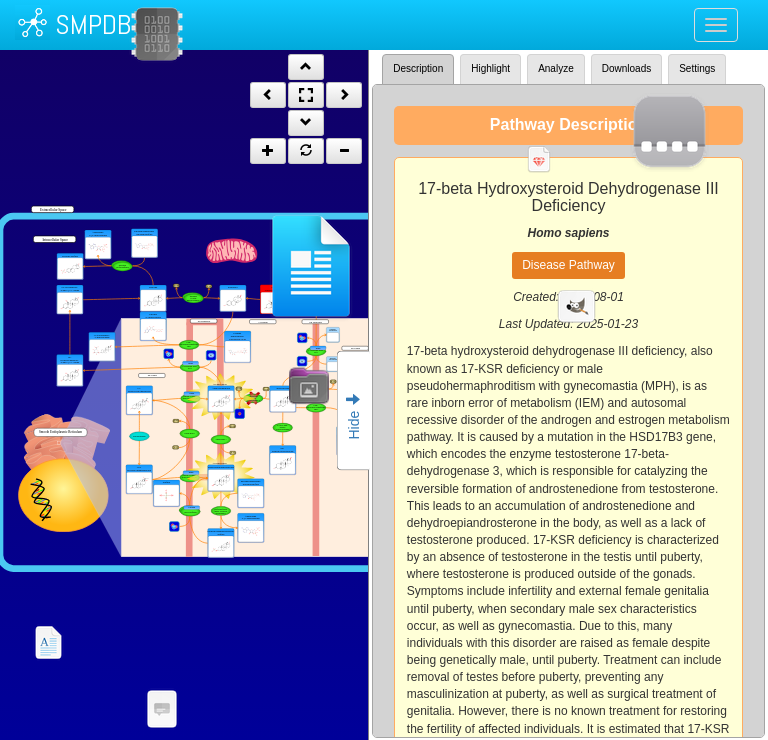 The height and width of the screenshot is (740, 768). What do you see at coordinates (539, 159) in the screenshot?
I see `a ruby programming language source file` at bounding box center [539, 159].